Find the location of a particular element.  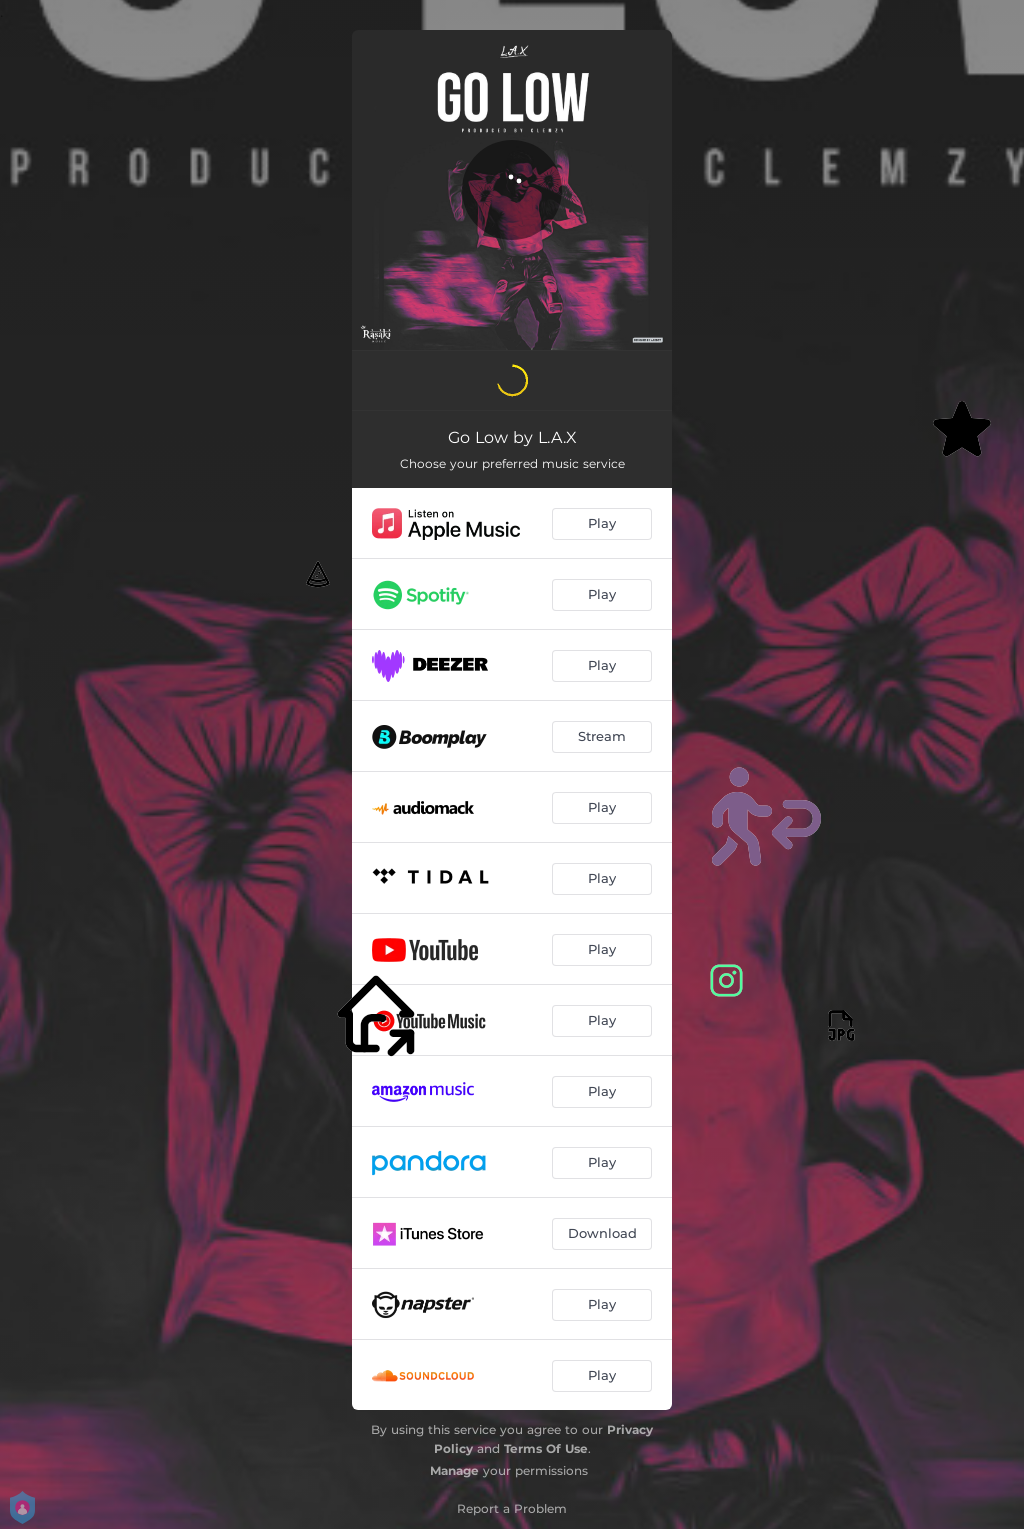

indicates a JPG image file type is located at coordinates (840, 1025).